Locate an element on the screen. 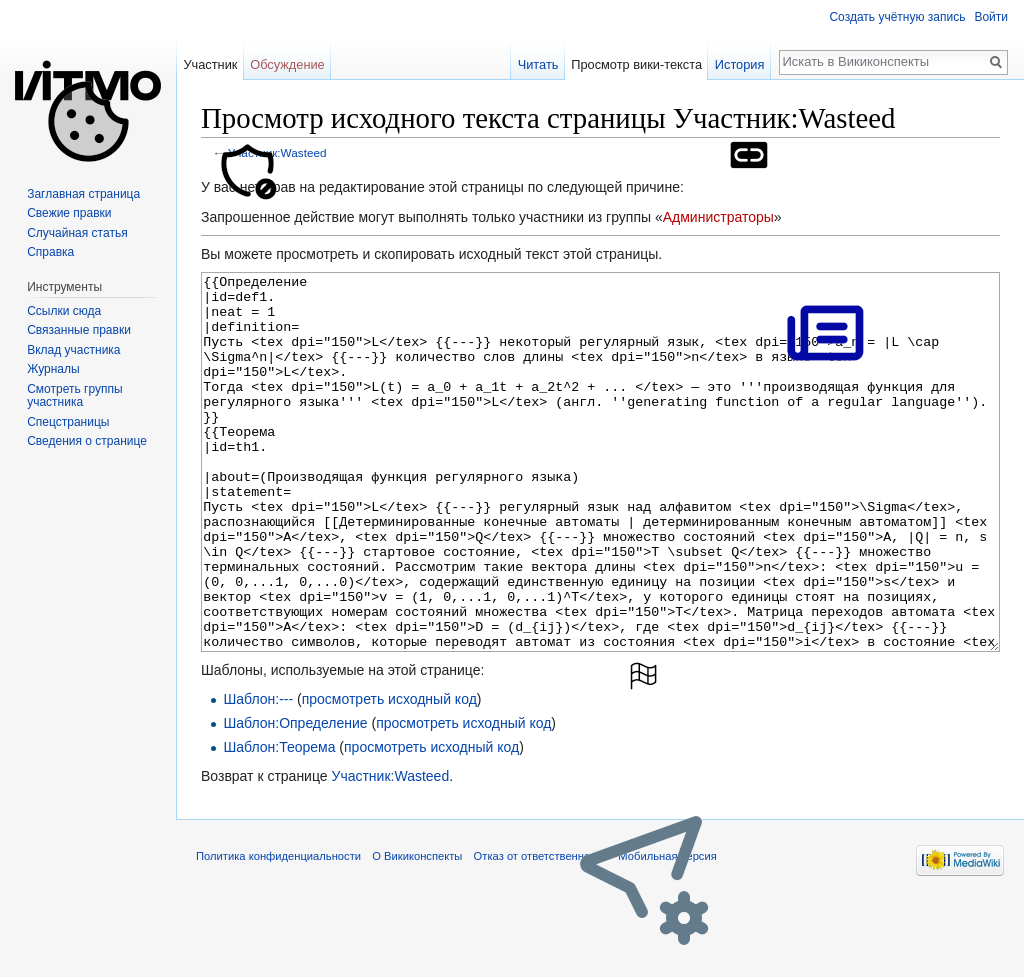 This screenshot has width=1024, height=977. view news articles is located at coordinates (828, 333).